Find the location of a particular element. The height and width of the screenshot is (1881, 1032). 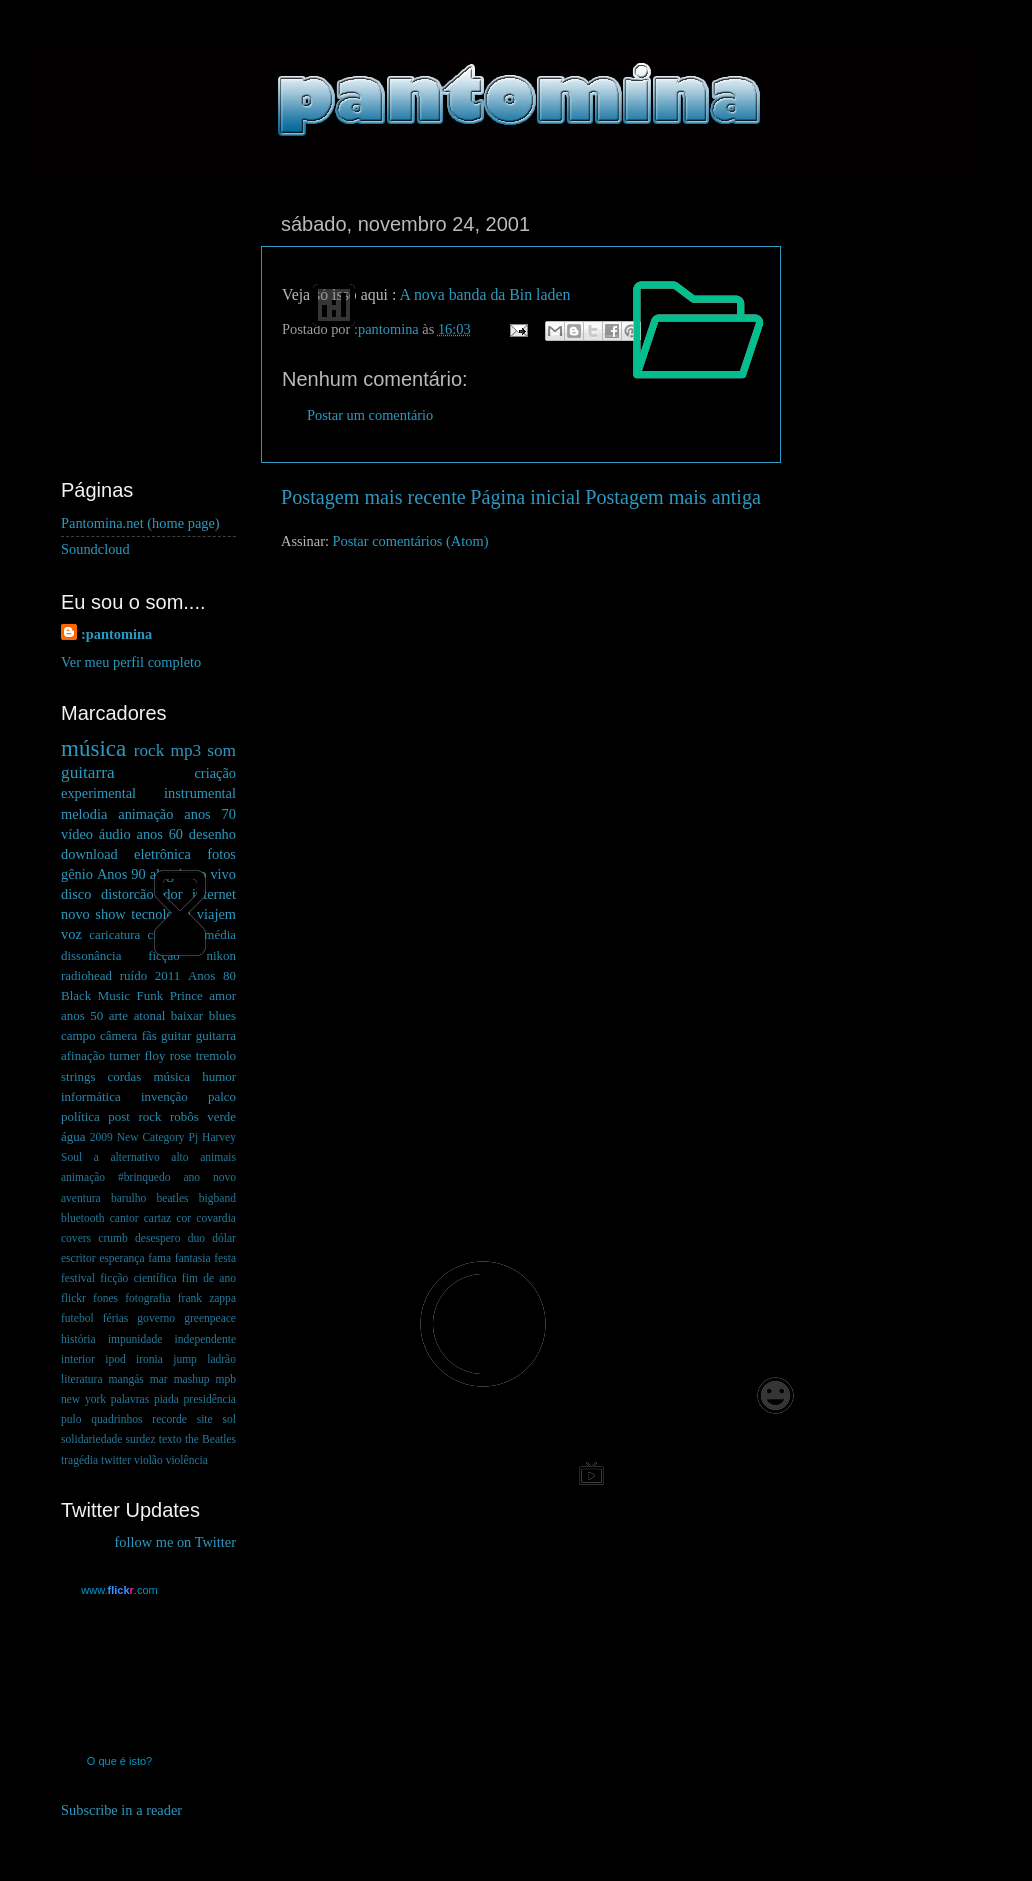

insert an emoji or emoticon is located at coordinates (775, 1395).